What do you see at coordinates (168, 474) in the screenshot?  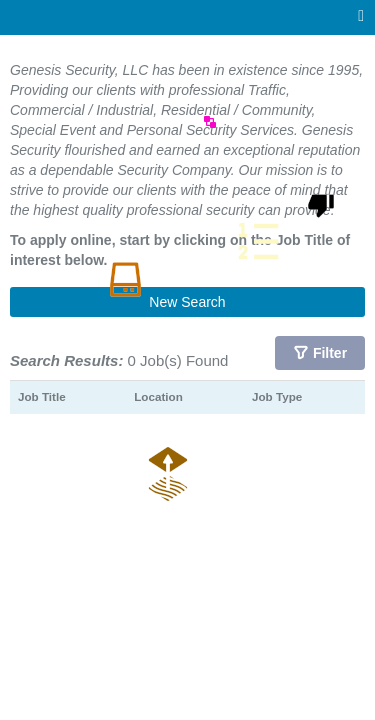 I see `flux brand logo` at bounding box center [168, 474].